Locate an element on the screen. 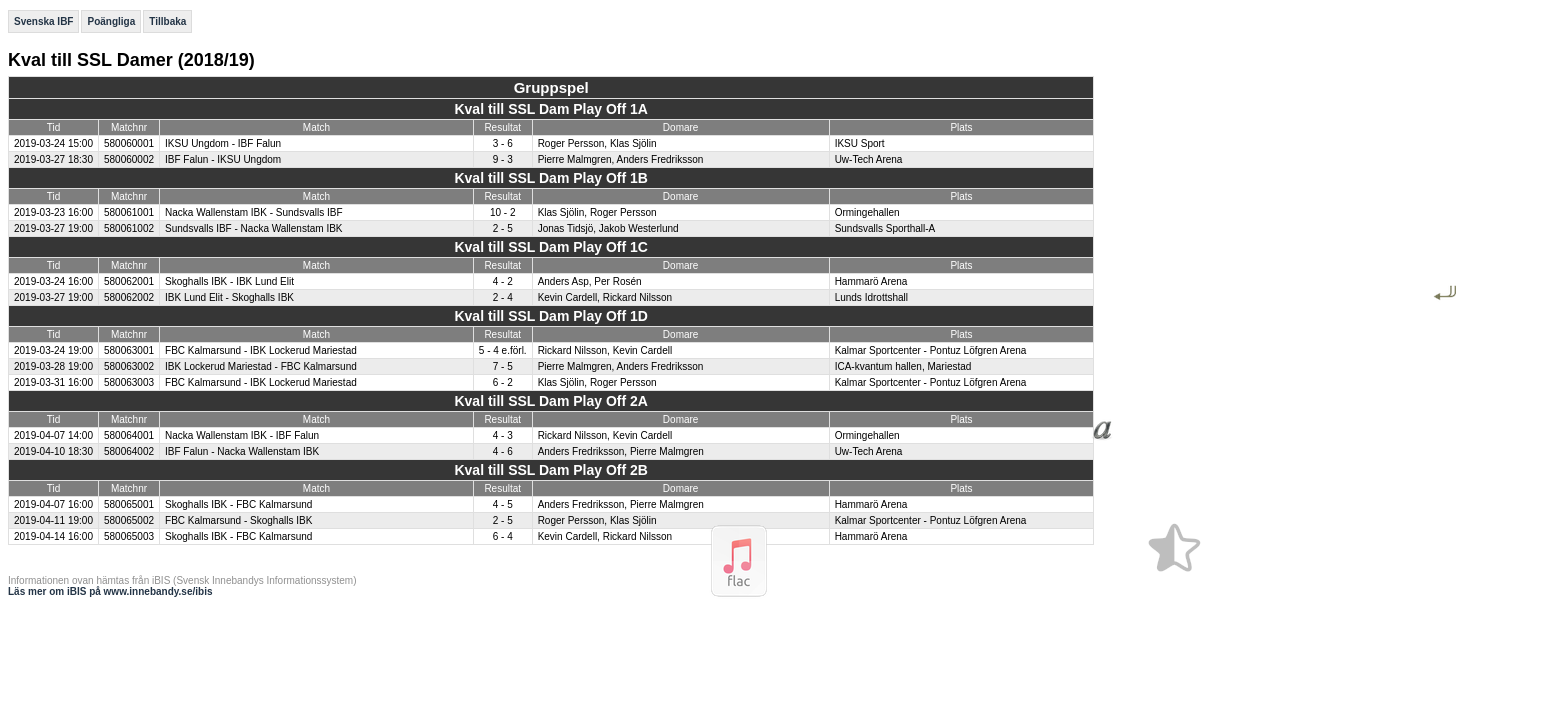 The image size is (1568, 720). reply to all recipients of an email is located at coordinates (1444, 291).